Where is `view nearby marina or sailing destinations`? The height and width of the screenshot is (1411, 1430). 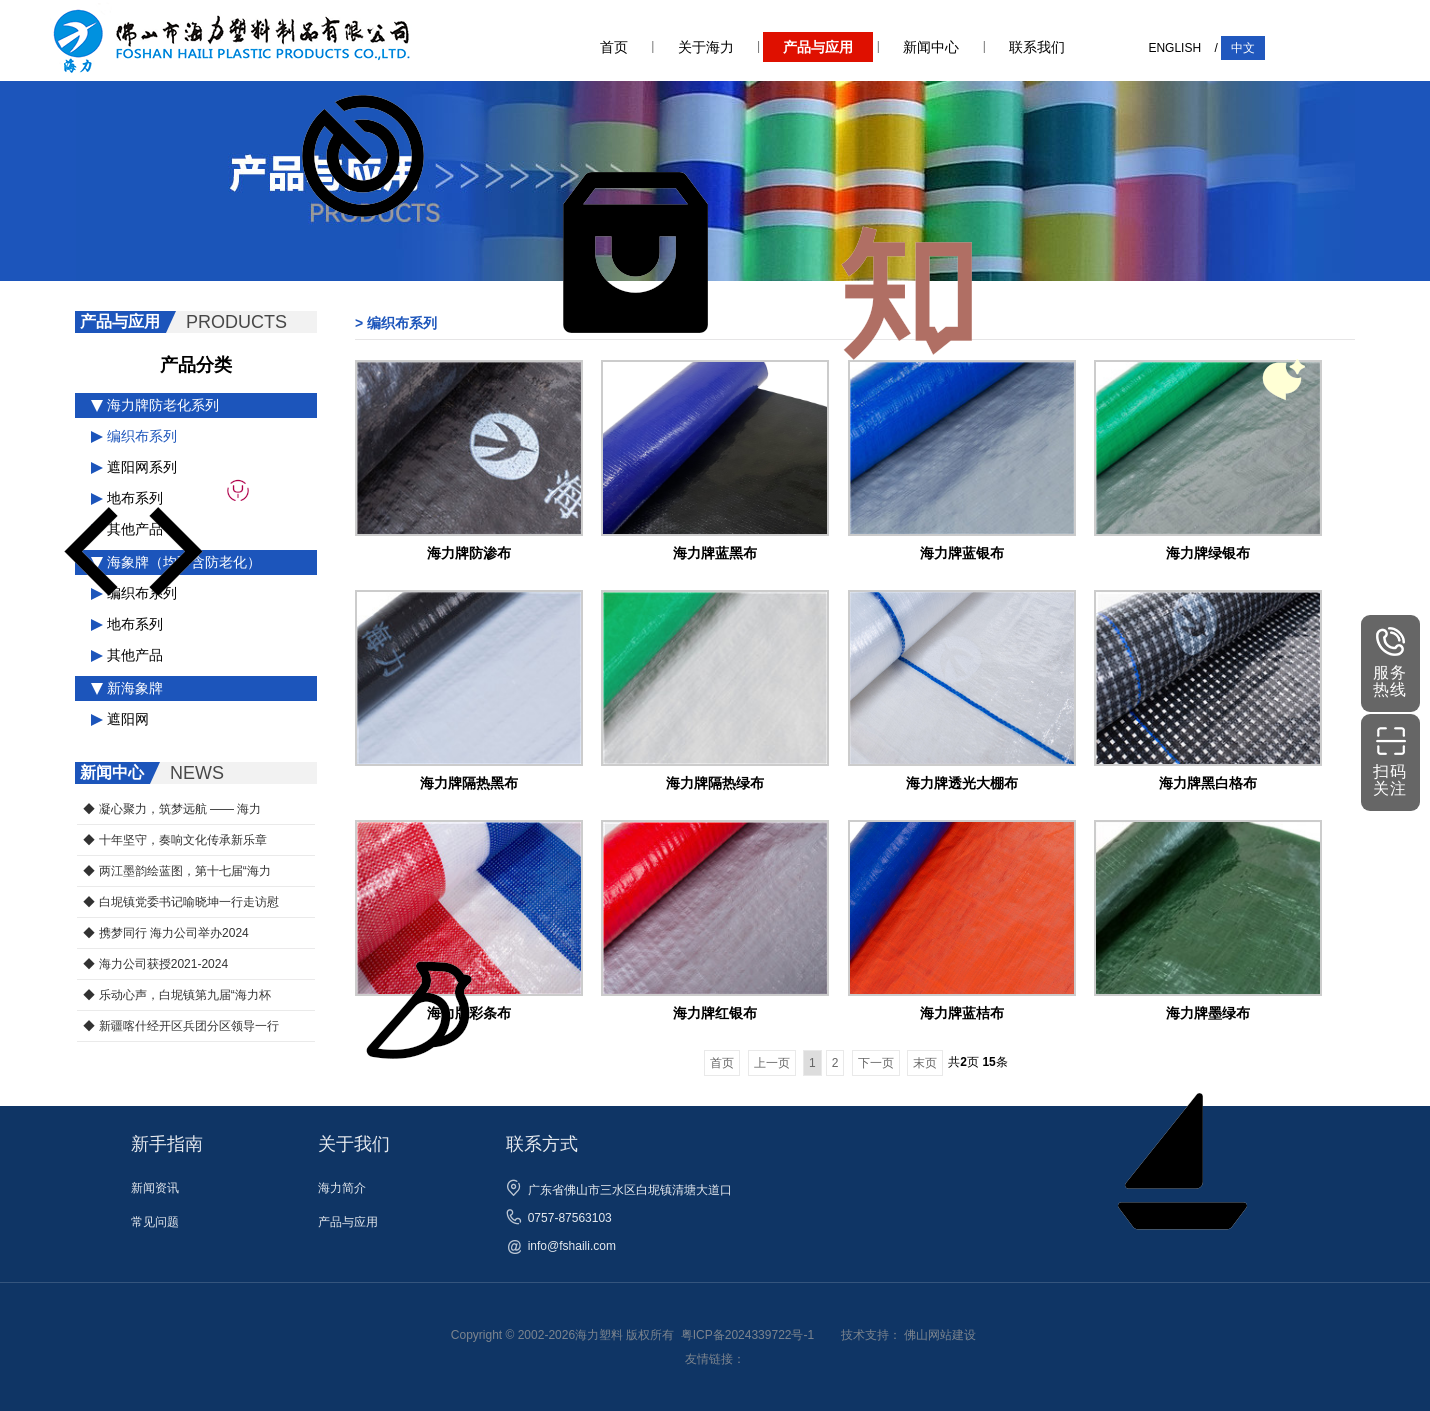
view nearby marina or sailing destinations is located at coordinates (1182, 1161).